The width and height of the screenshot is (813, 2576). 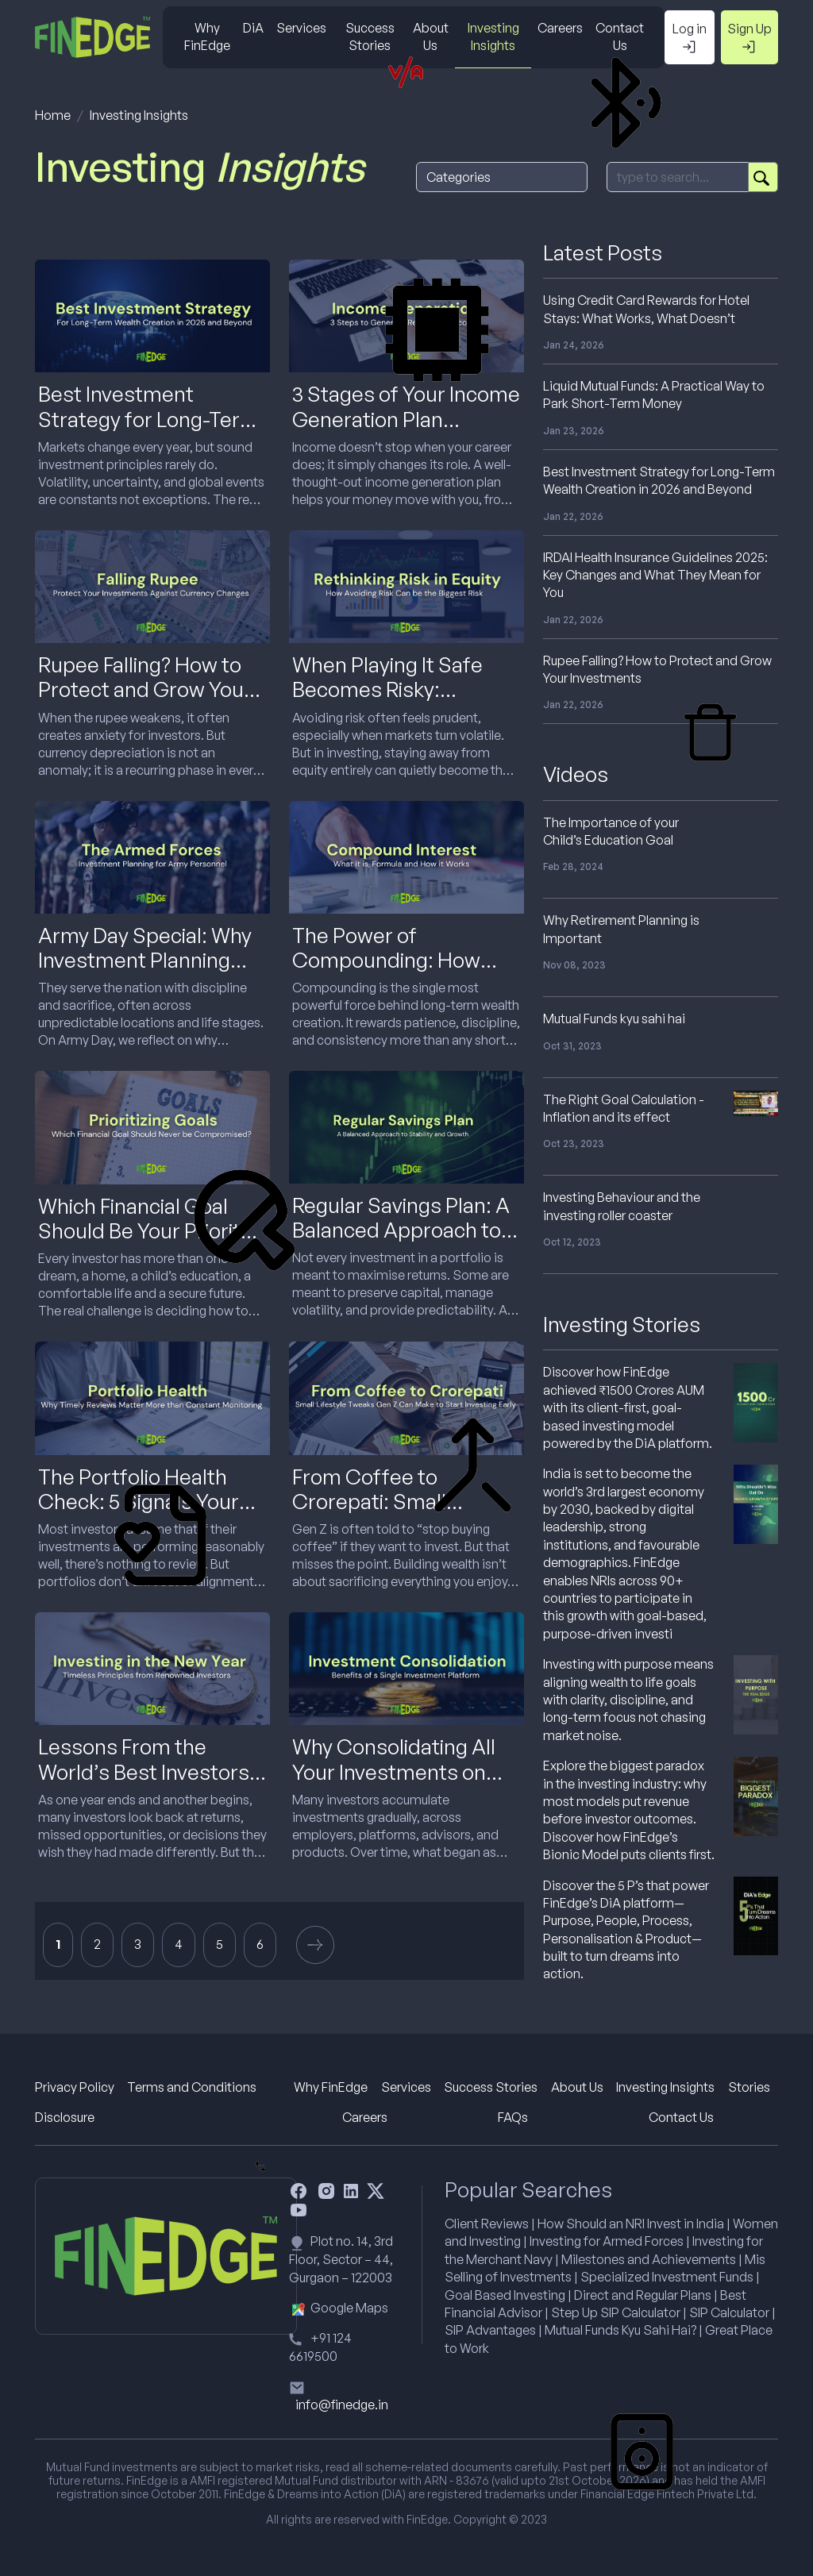 What do you see at coordinates (165, 1535) in the screenshot?
I see `add file to favorites` at bounding box center [165, 1535].